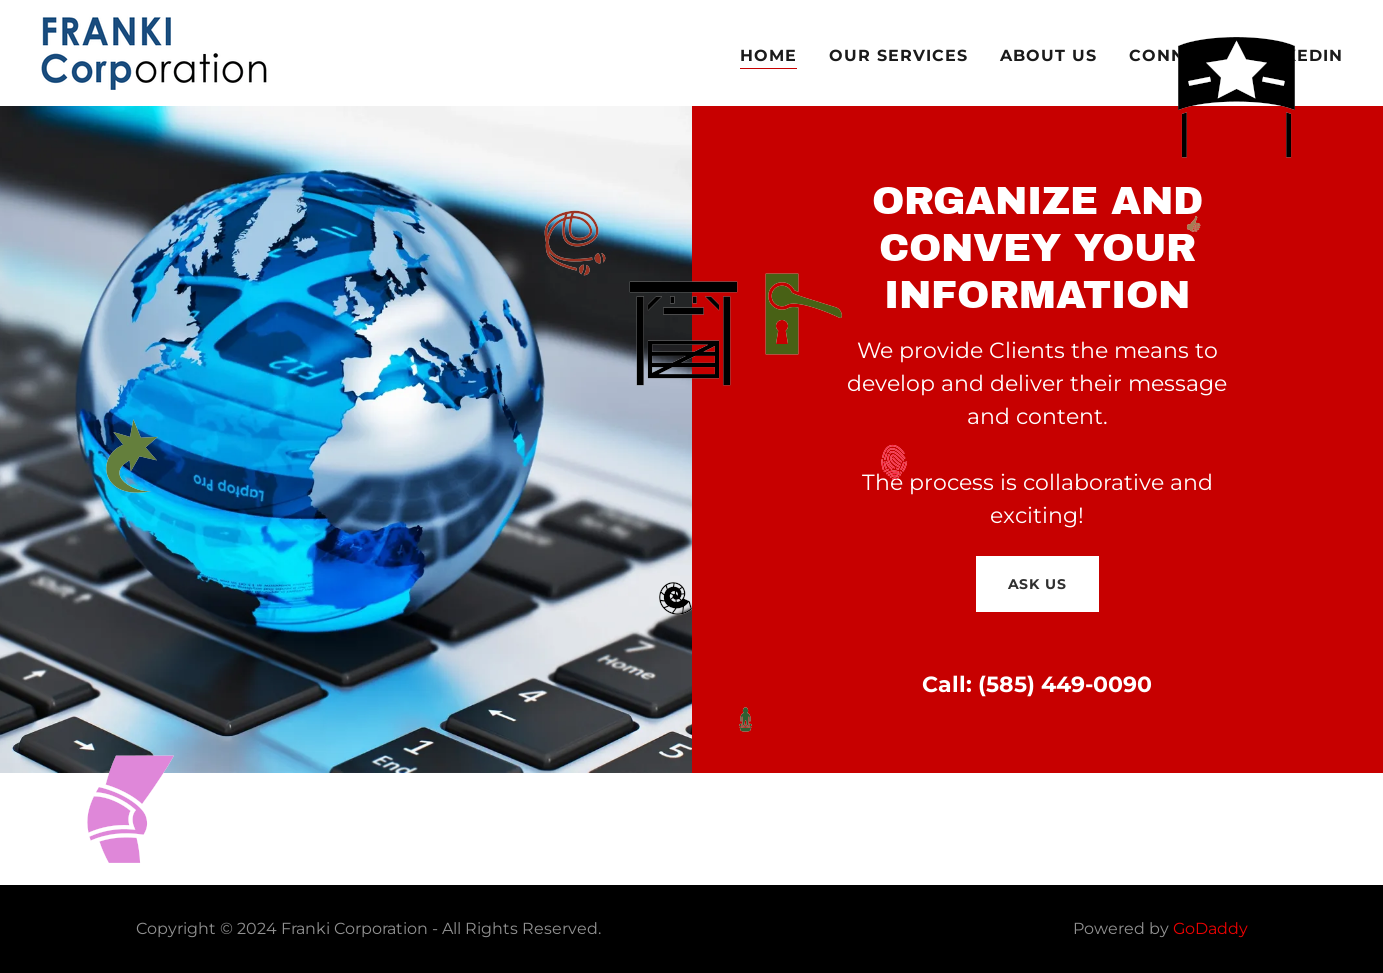 The height and width of the screenshot is (973, 1383). Describe the element at coordinates (575, 243) in the screenshot. I see `hunting bolas weapon item in game inventory` at that location.